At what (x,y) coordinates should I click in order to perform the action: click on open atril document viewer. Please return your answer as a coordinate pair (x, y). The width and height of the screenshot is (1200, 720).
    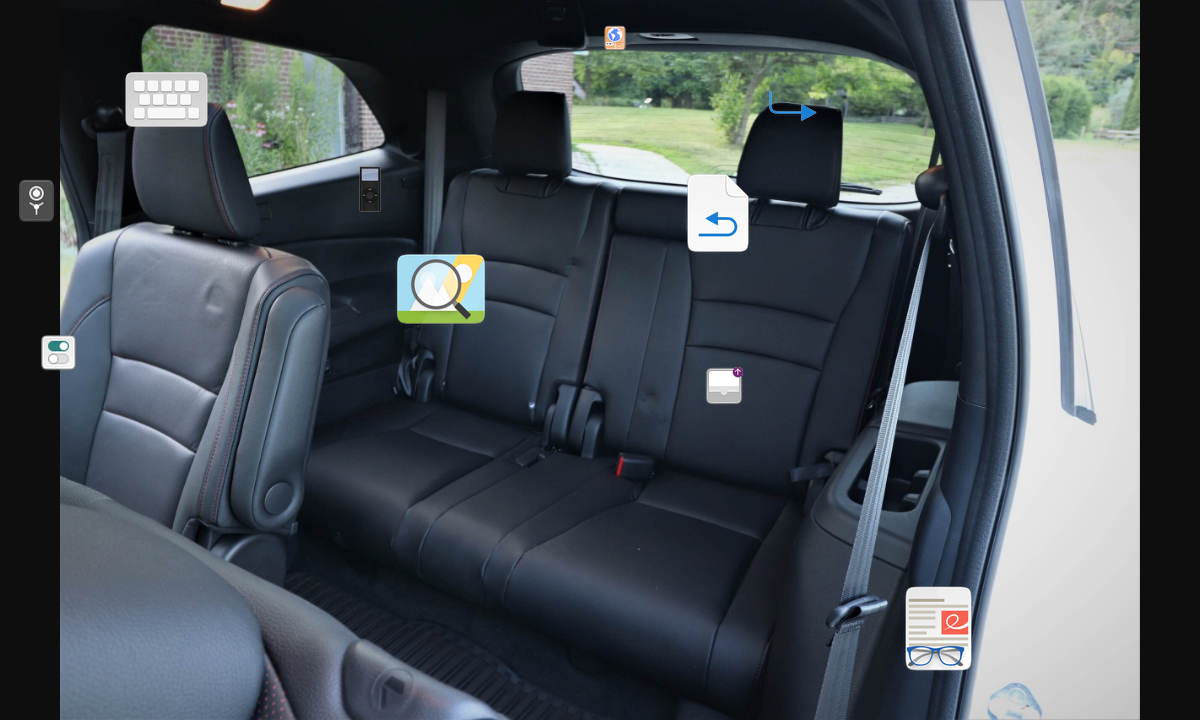
    Looking at the image, I should click on (938, 628).